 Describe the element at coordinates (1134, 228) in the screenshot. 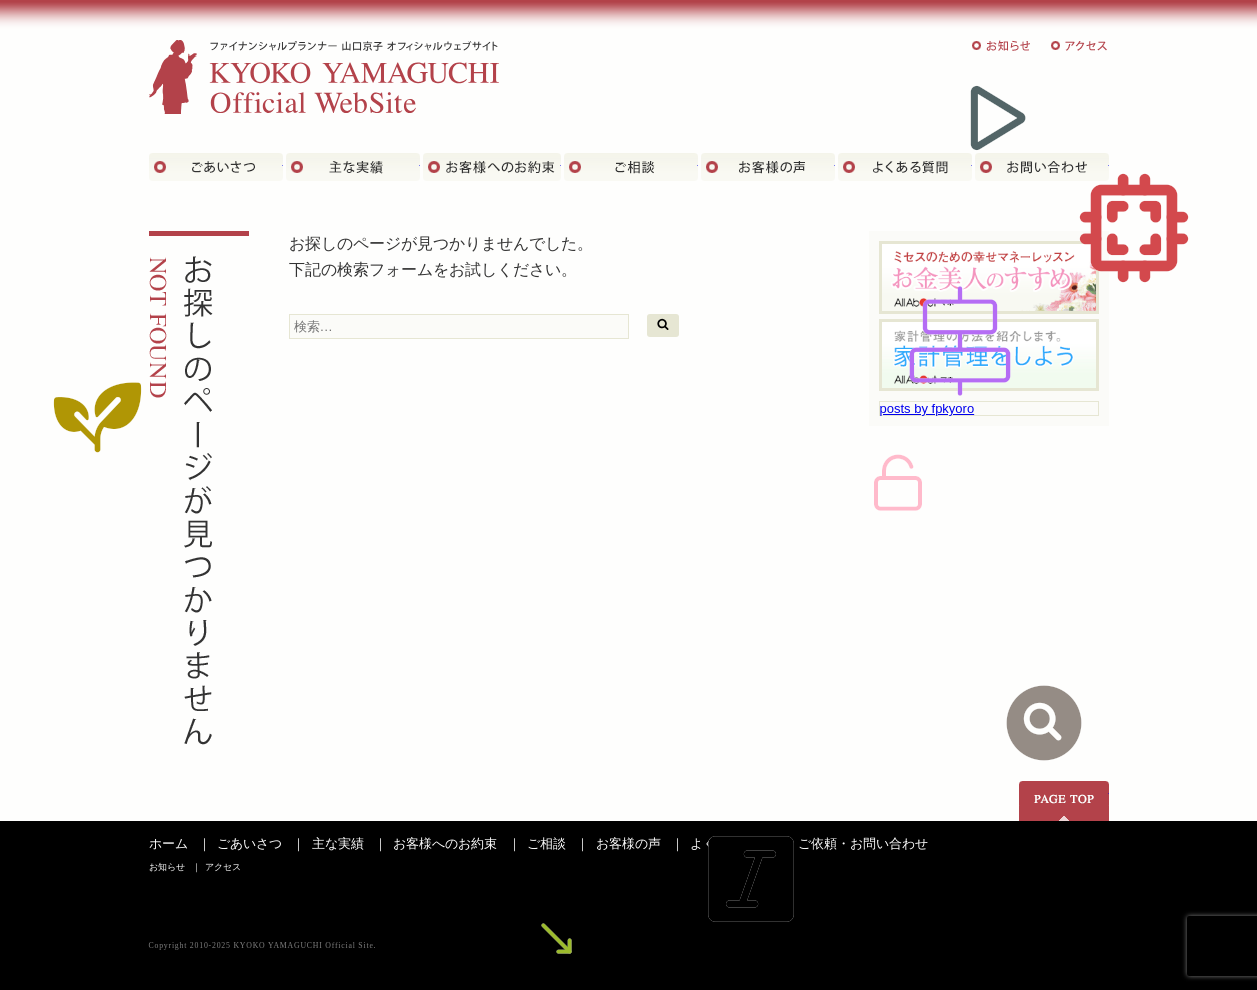

I see `view CPU or processor information` at that location.